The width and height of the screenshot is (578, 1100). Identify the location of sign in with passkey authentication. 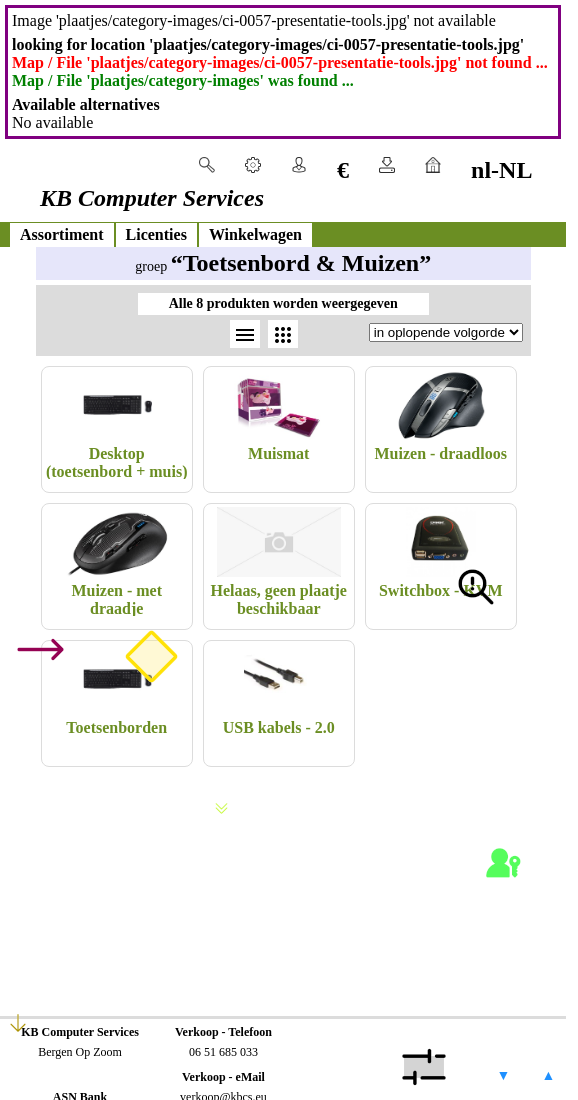
(503, 864).